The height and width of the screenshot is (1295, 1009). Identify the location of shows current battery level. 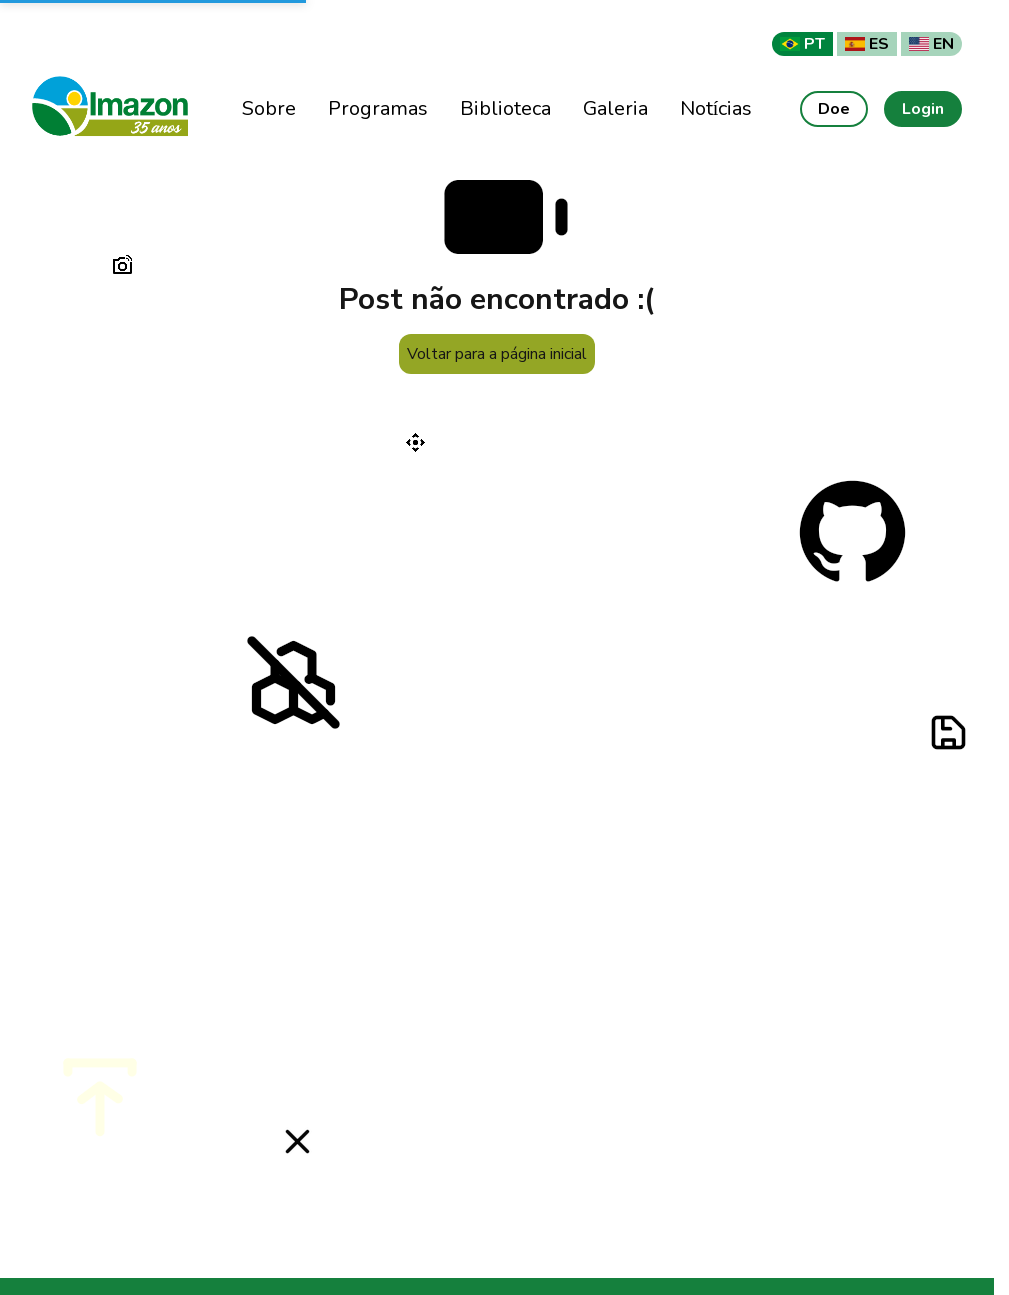
(506, 217).